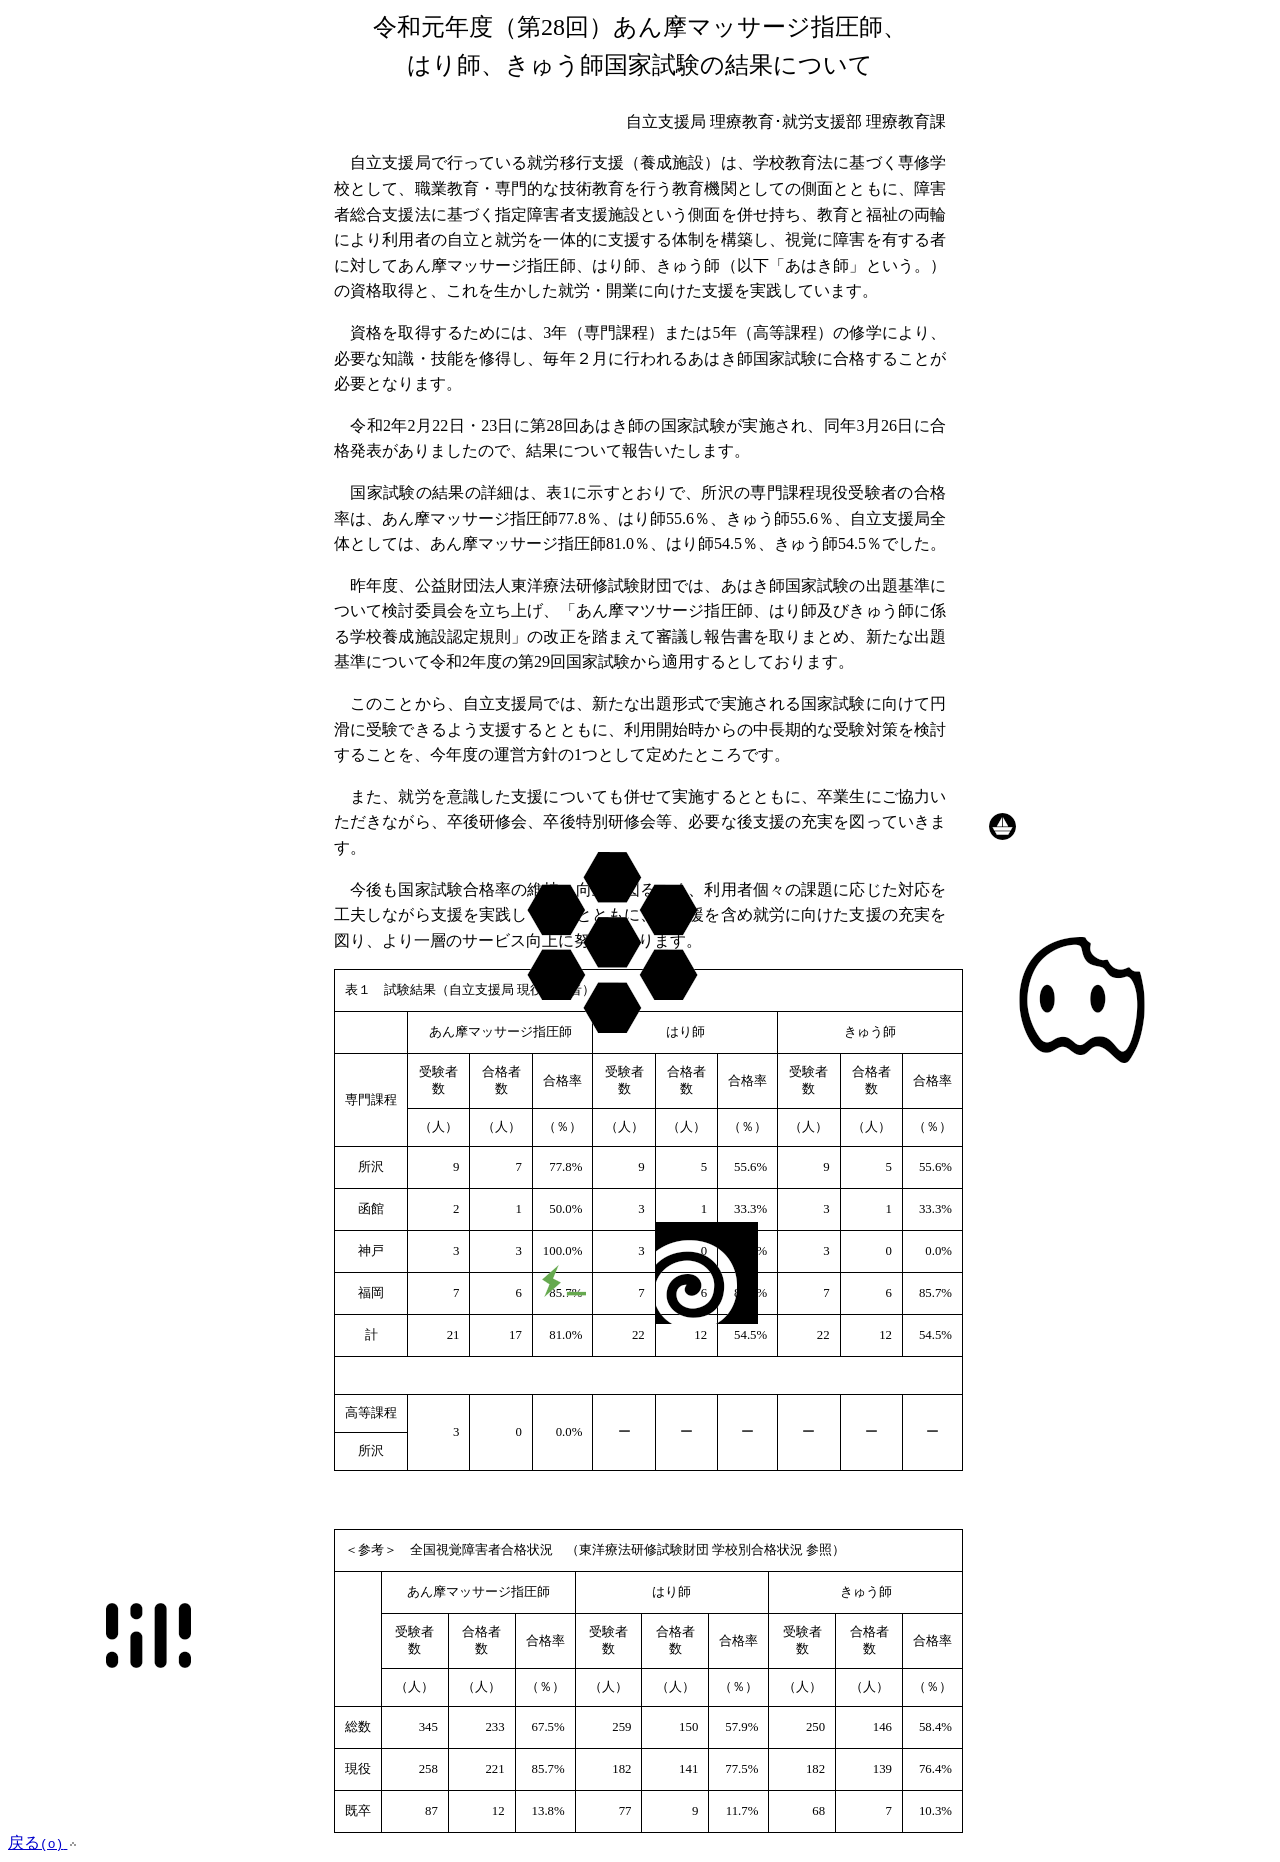  What do you see at coordinates (612, 942) in the screenshot?
I see `miraheze wiki hosting platform logo` at bounding box center [612, 942].